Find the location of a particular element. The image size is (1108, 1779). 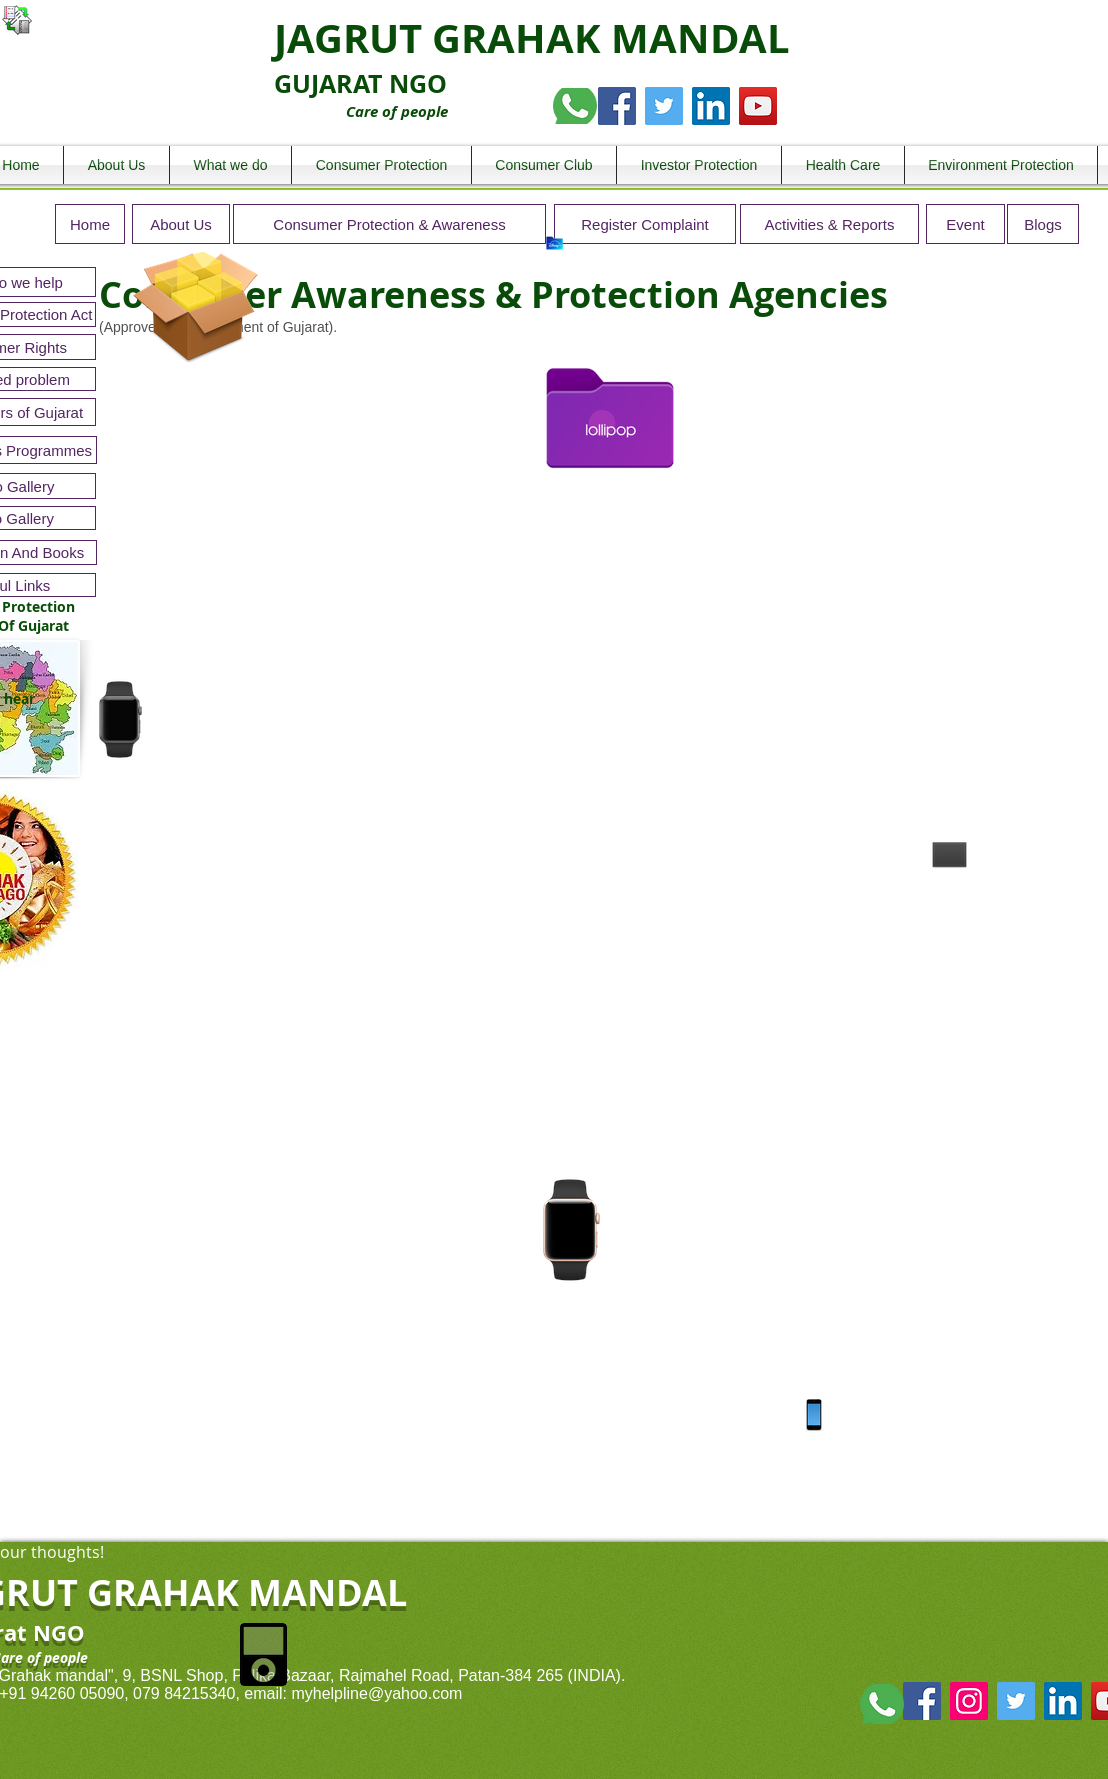

open disney+ media folder is located at coordinates (554, 243).